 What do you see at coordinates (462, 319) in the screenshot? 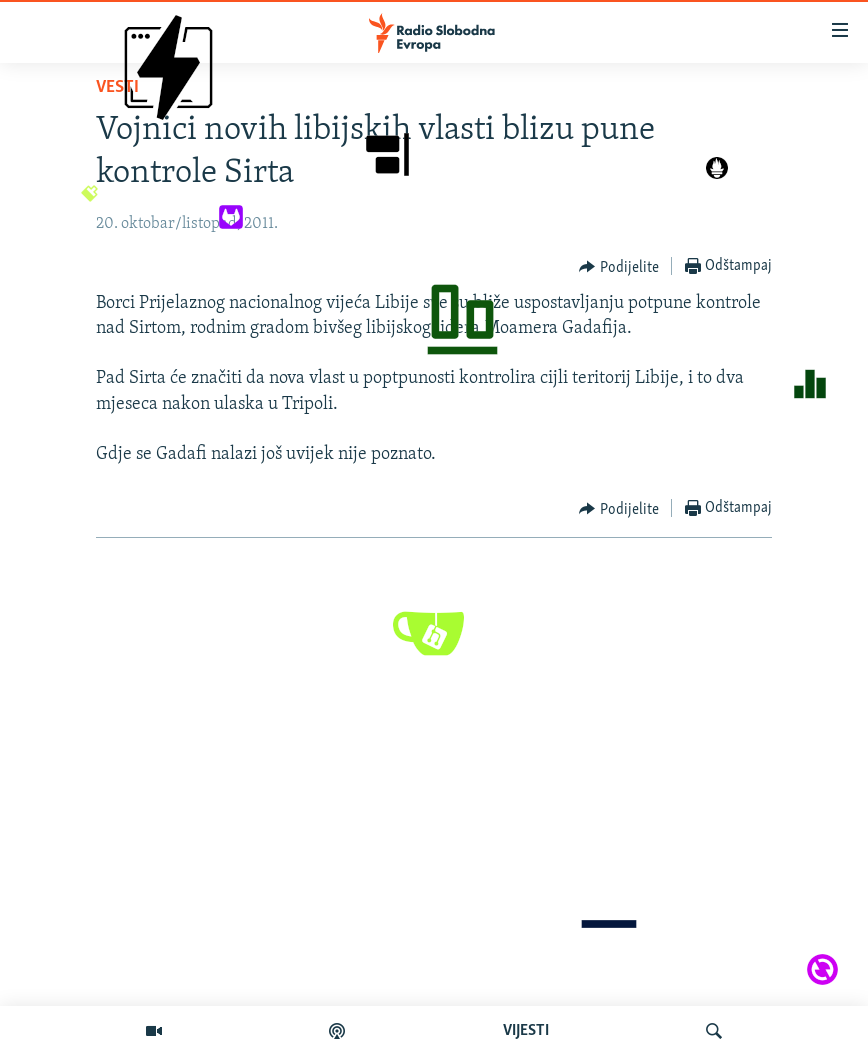
I see `align items to the bottom of a container` at bounding box center [462, 319].